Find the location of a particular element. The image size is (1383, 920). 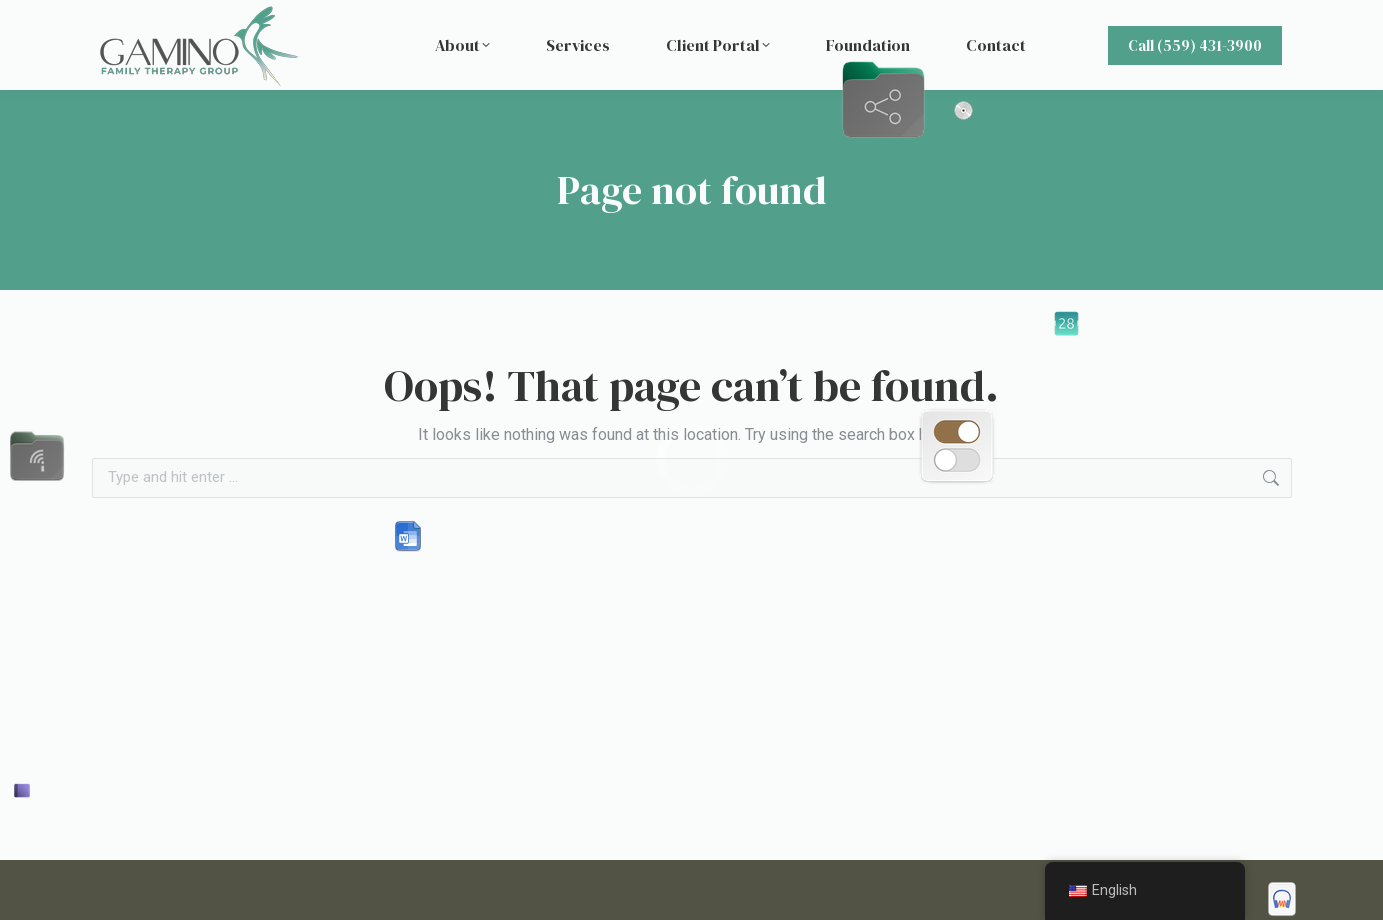

open insync cloud sync folder is located at coordinates (37, 456).